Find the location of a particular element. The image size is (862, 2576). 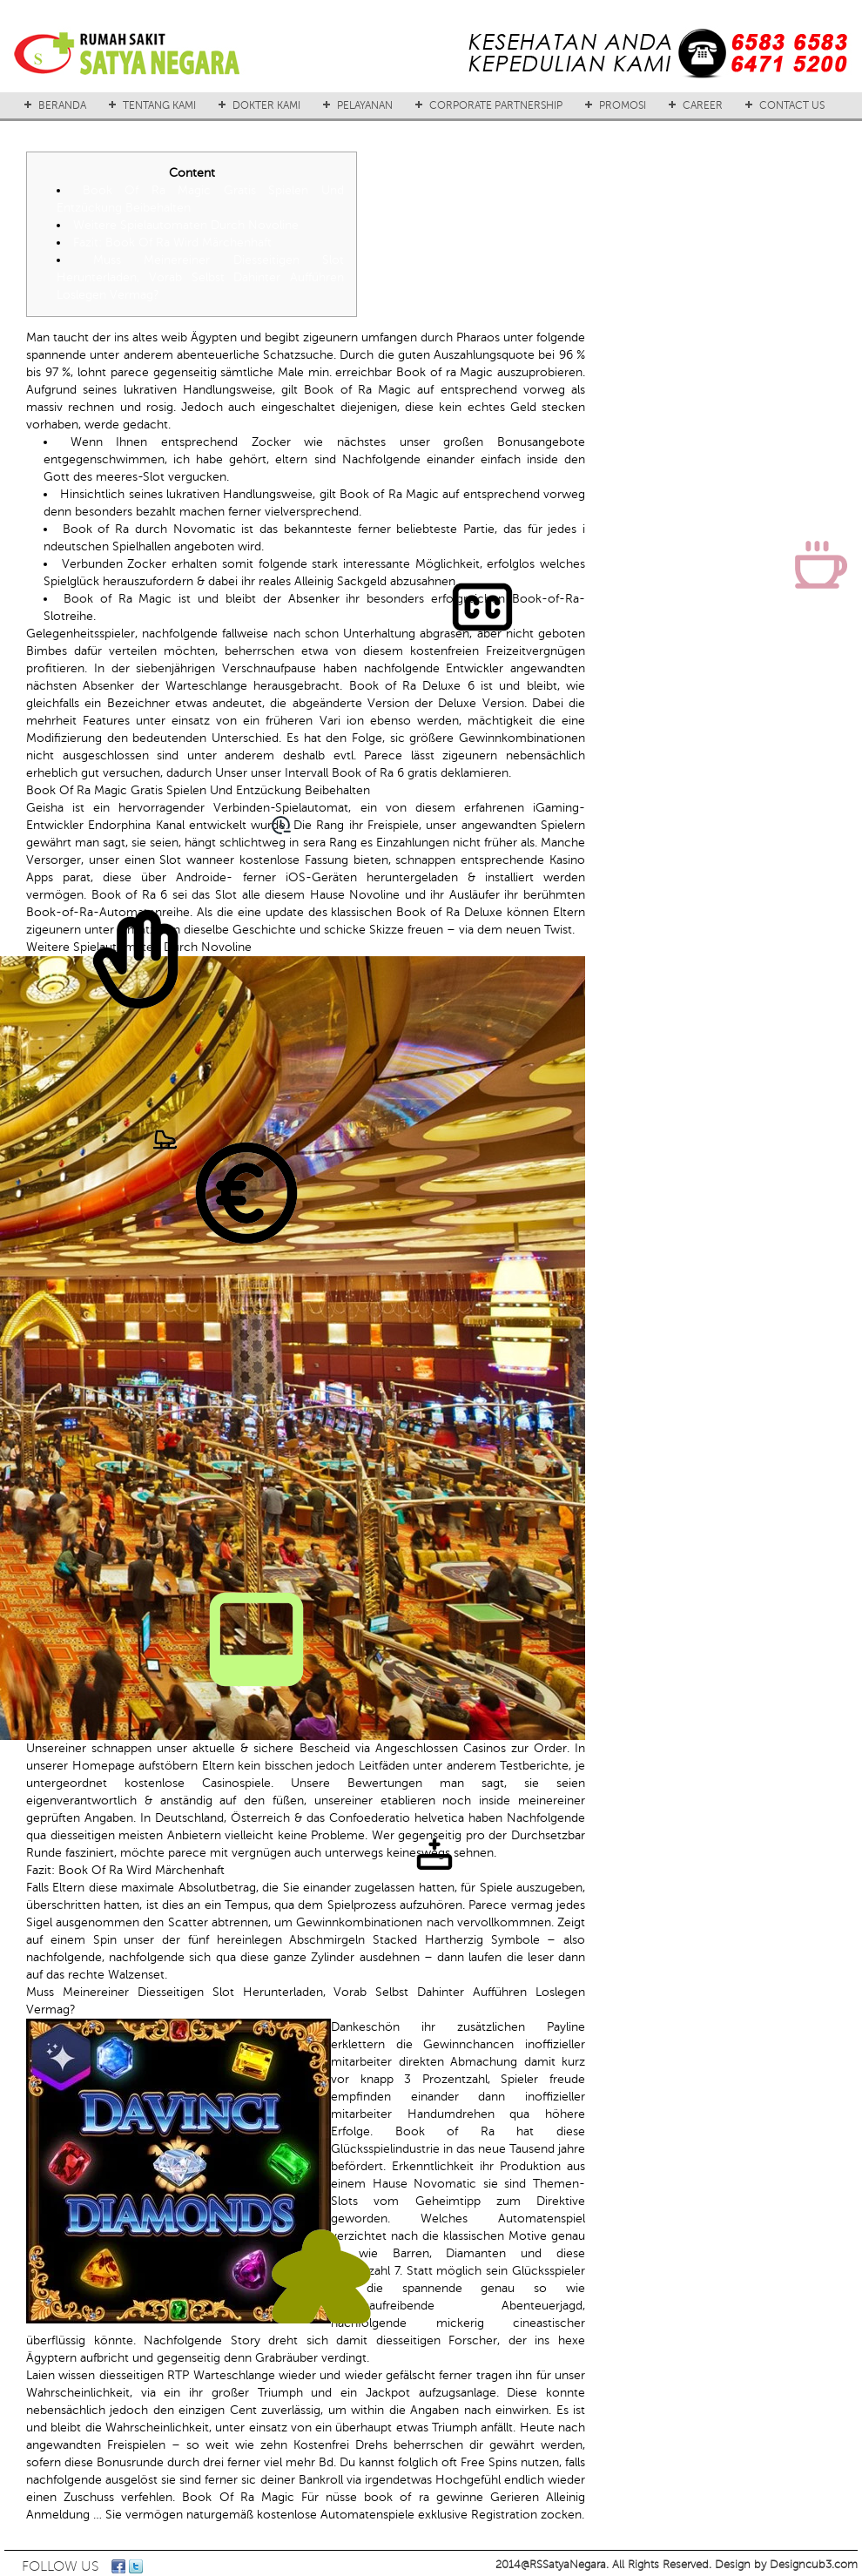

access board game or tabletop gaming features is located at coordinates (321, 2279).